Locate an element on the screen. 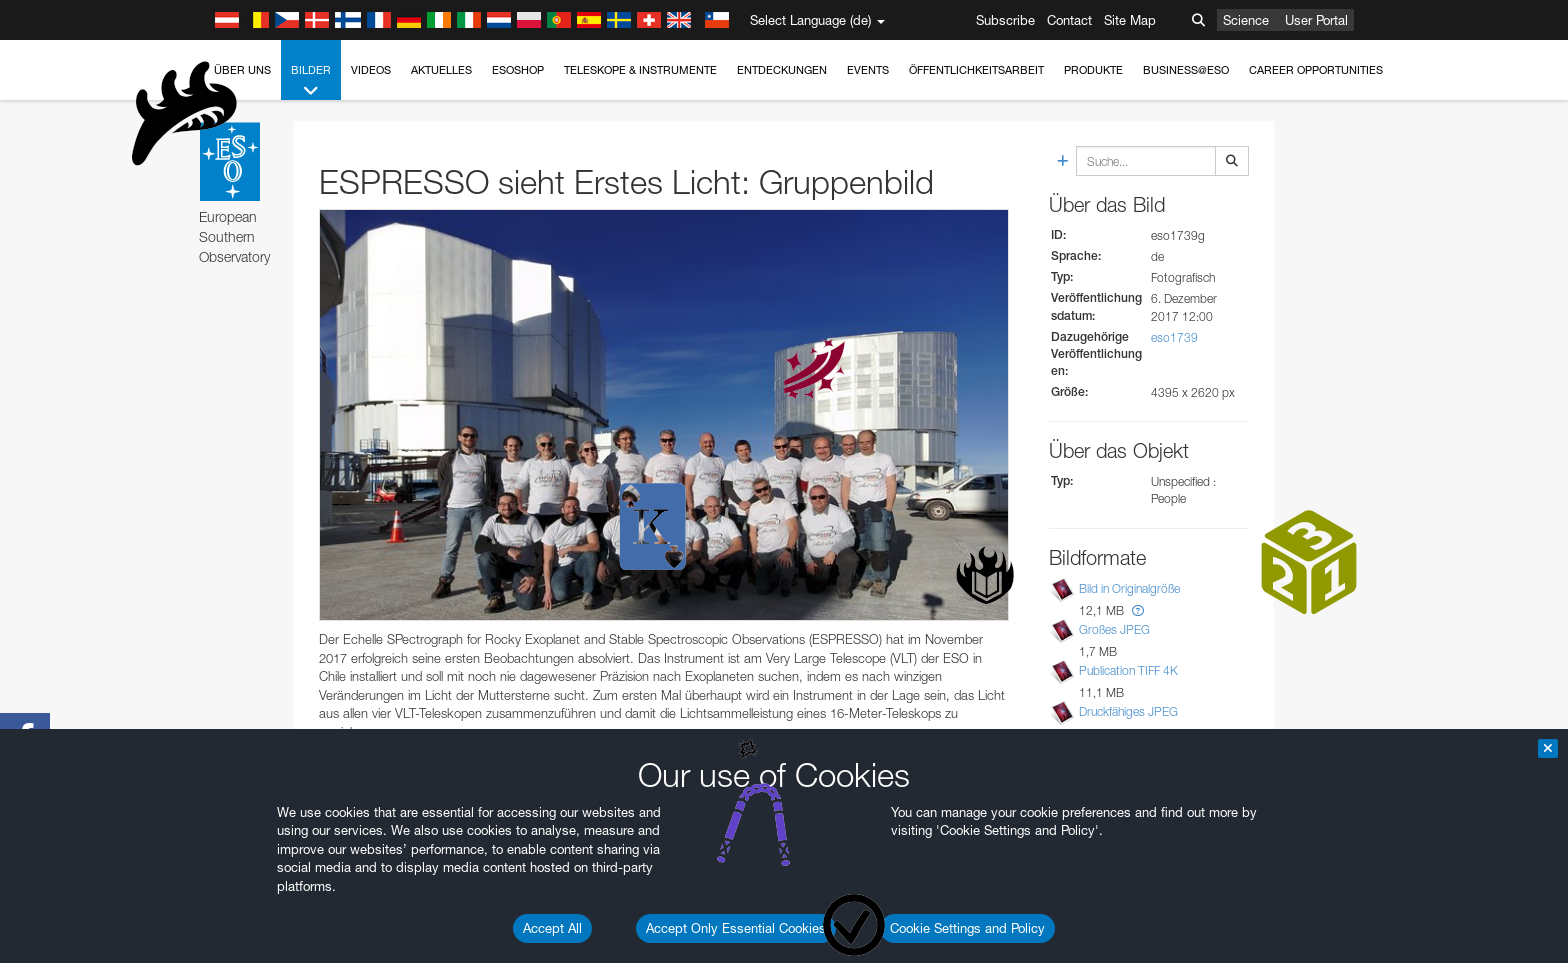  equip or select a magical sword weapon is located at coordinates (814, 369).